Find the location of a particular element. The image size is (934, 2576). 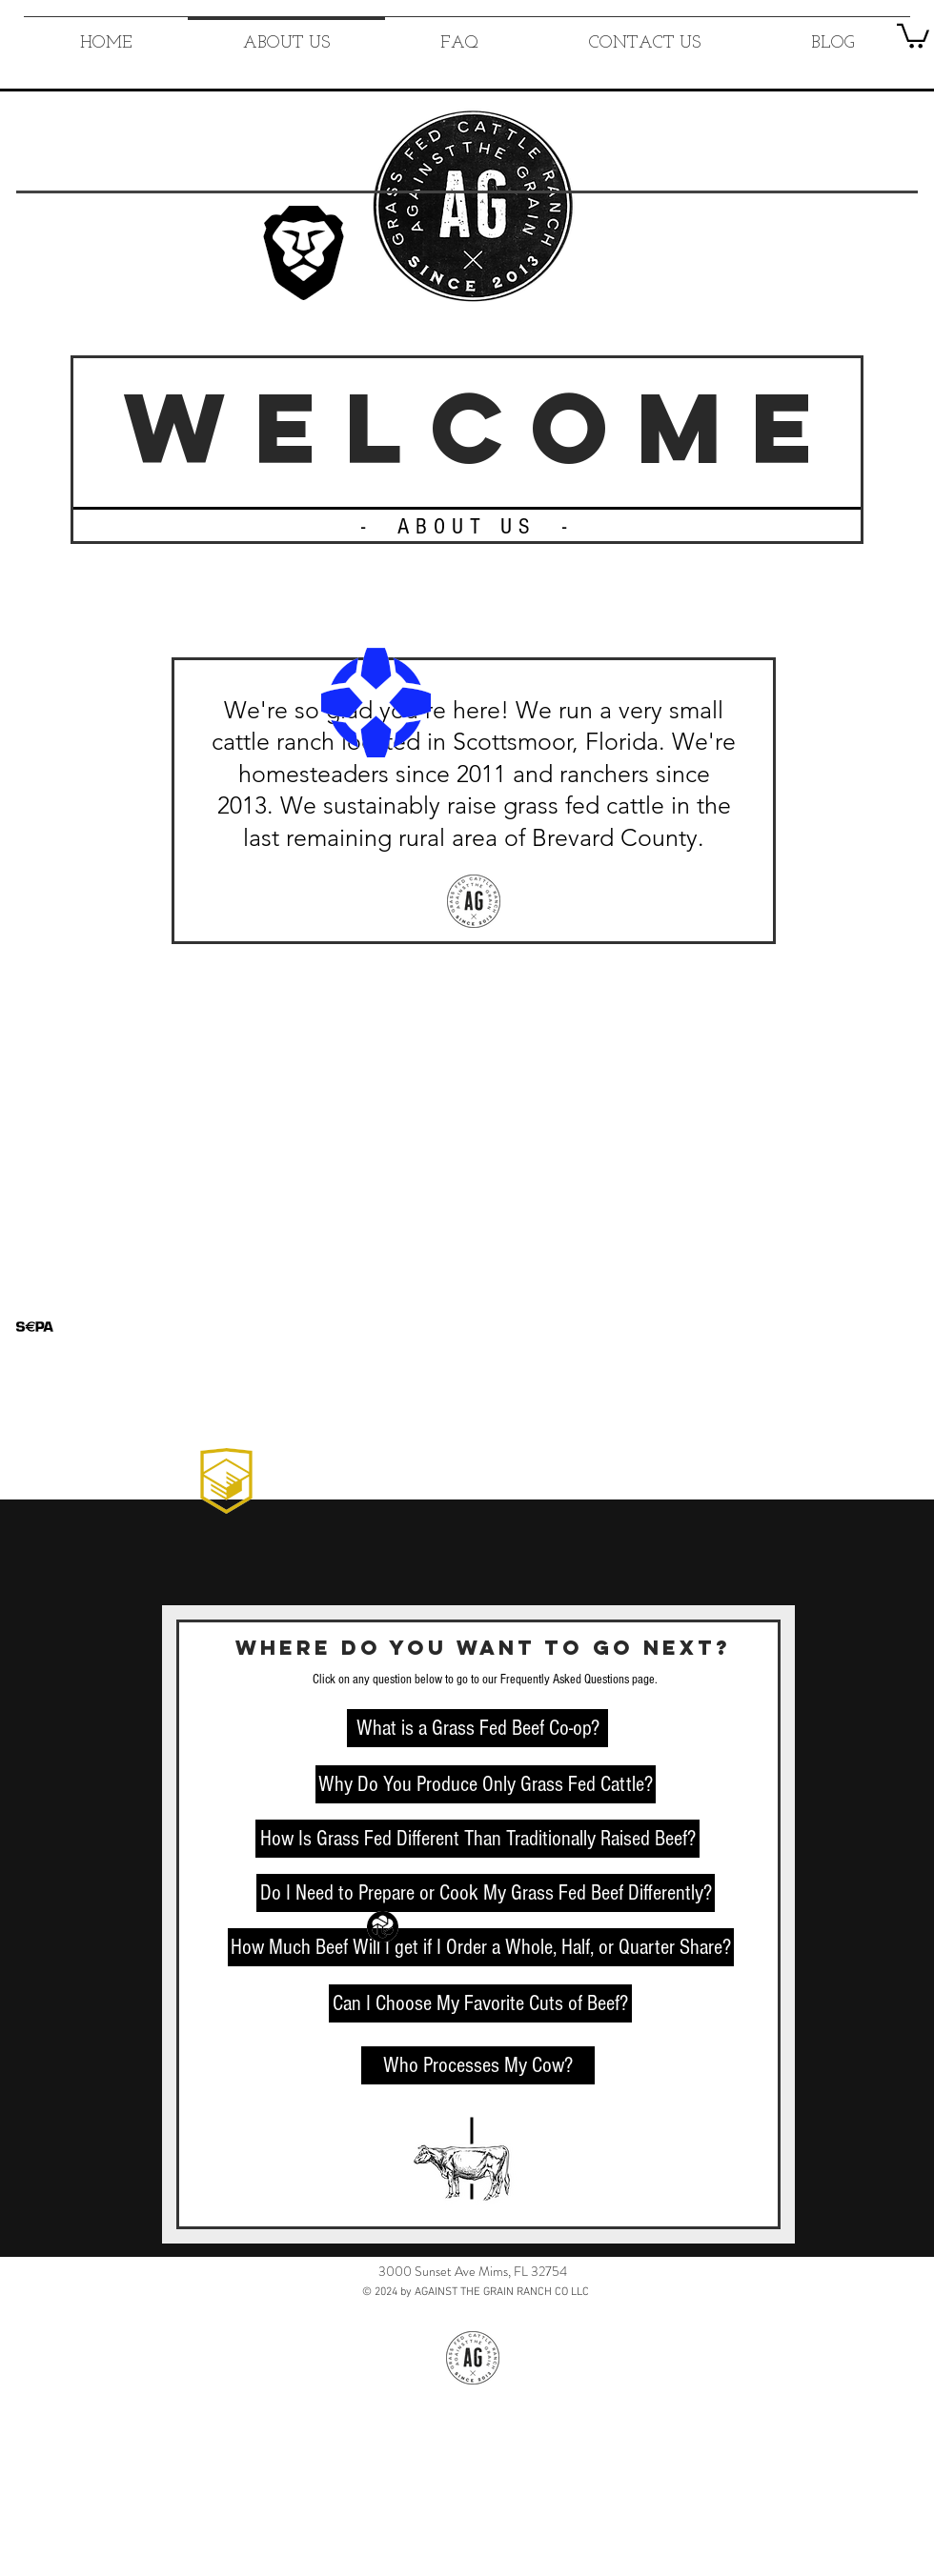

open brave browser is located at coordinates (303, 252).